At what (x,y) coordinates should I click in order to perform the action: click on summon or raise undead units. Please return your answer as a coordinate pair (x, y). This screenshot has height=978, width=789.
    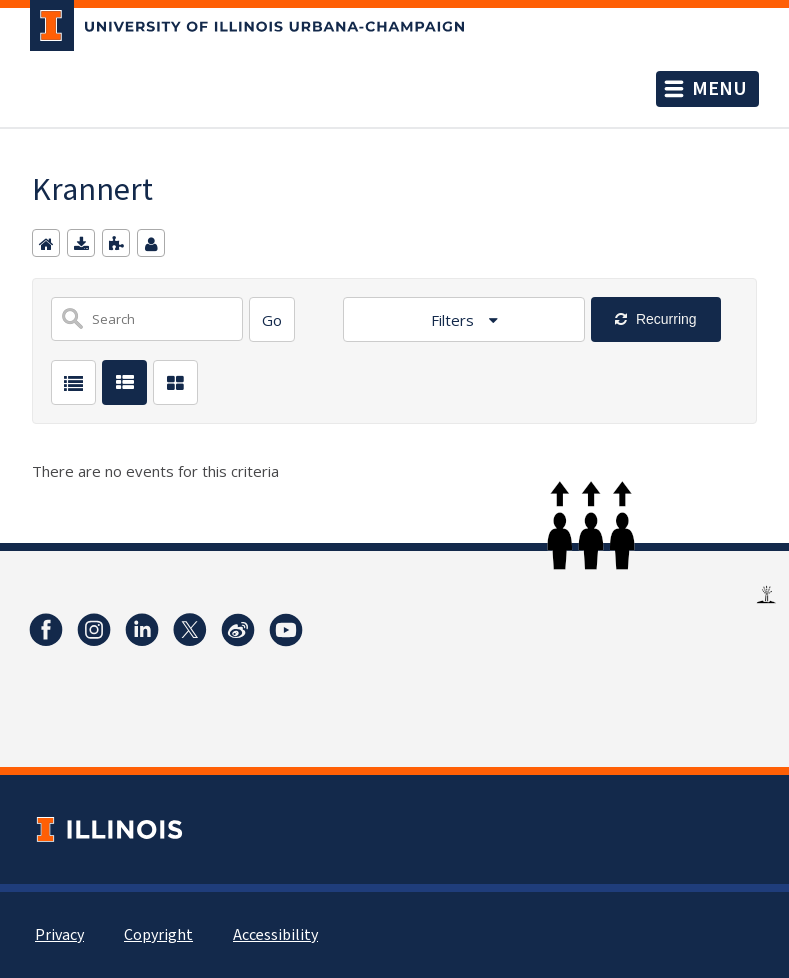
    Looking at the image, I should click on (766, 593).